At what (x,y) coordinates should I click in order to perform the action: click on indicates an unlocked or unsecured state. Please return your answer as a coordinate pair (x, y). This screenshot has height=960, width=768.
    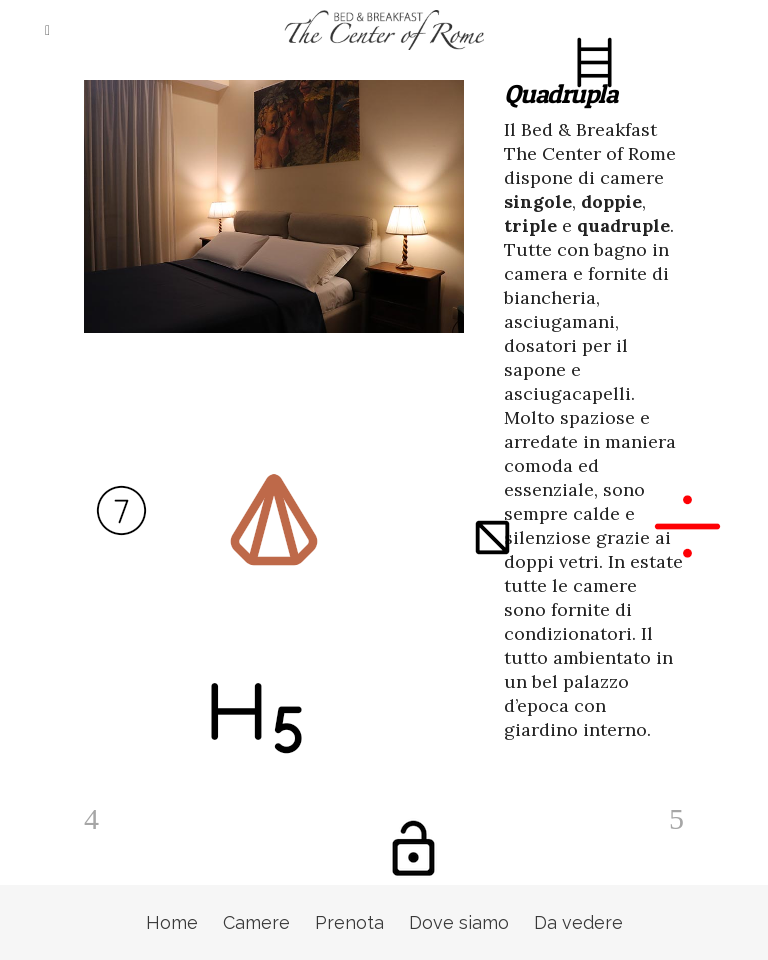
    Looking at the image, I should click on (413, 849).